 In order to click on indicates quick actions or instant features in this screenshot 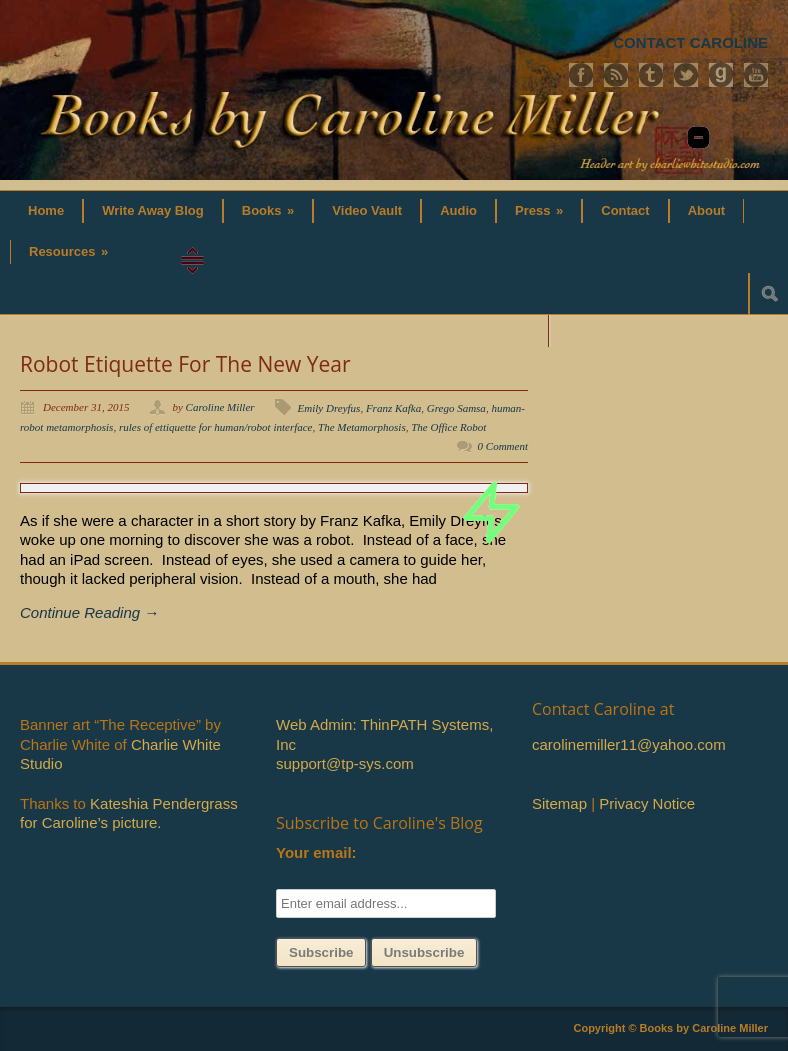, I will do `click(491, 512)`.